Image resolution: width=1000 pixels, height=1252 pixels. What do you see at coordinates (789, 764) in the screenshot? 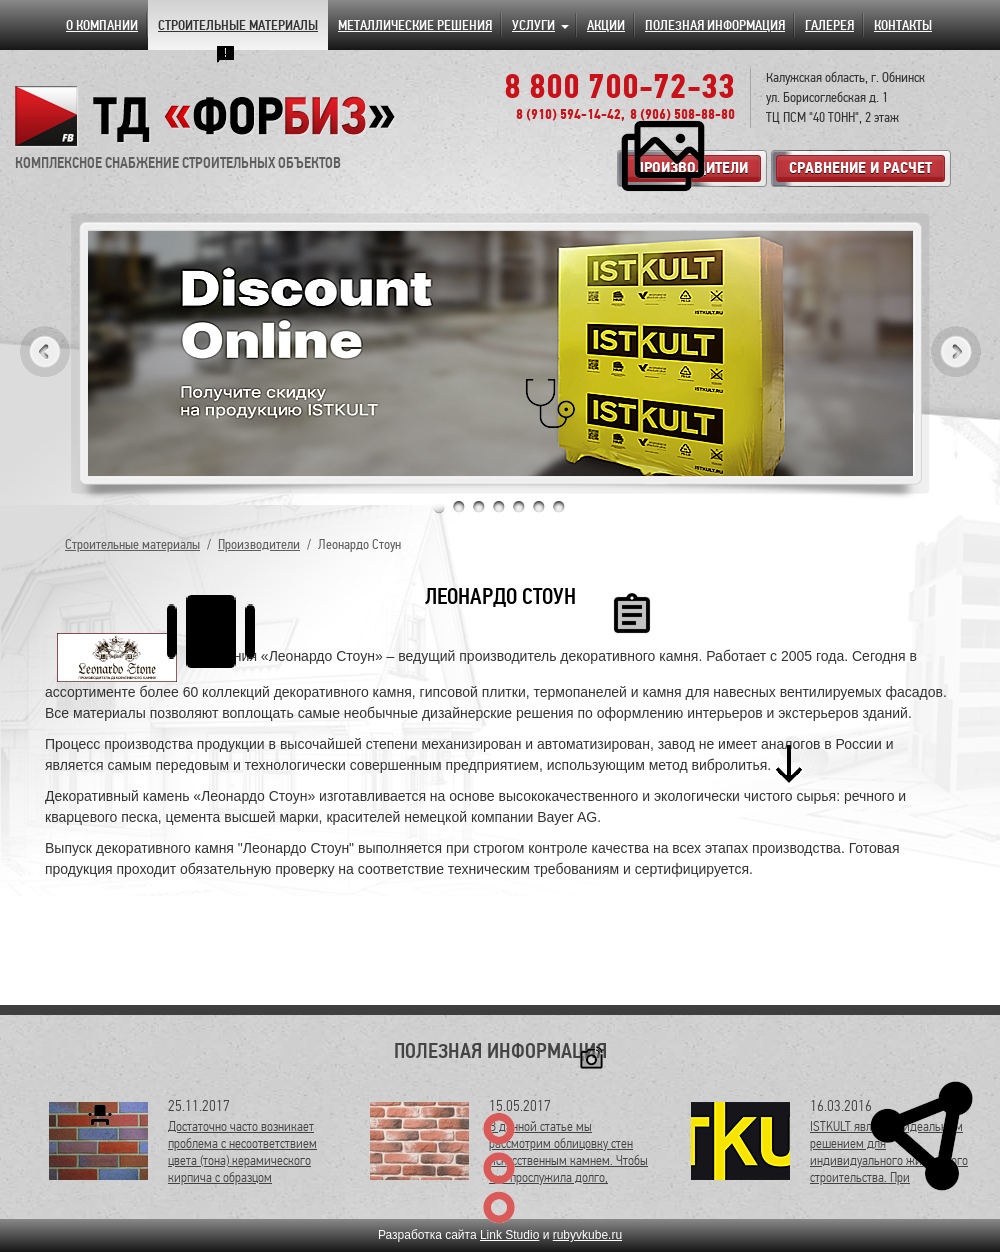
I see `navigate or scroll downward` at bounding box center [789, 764].